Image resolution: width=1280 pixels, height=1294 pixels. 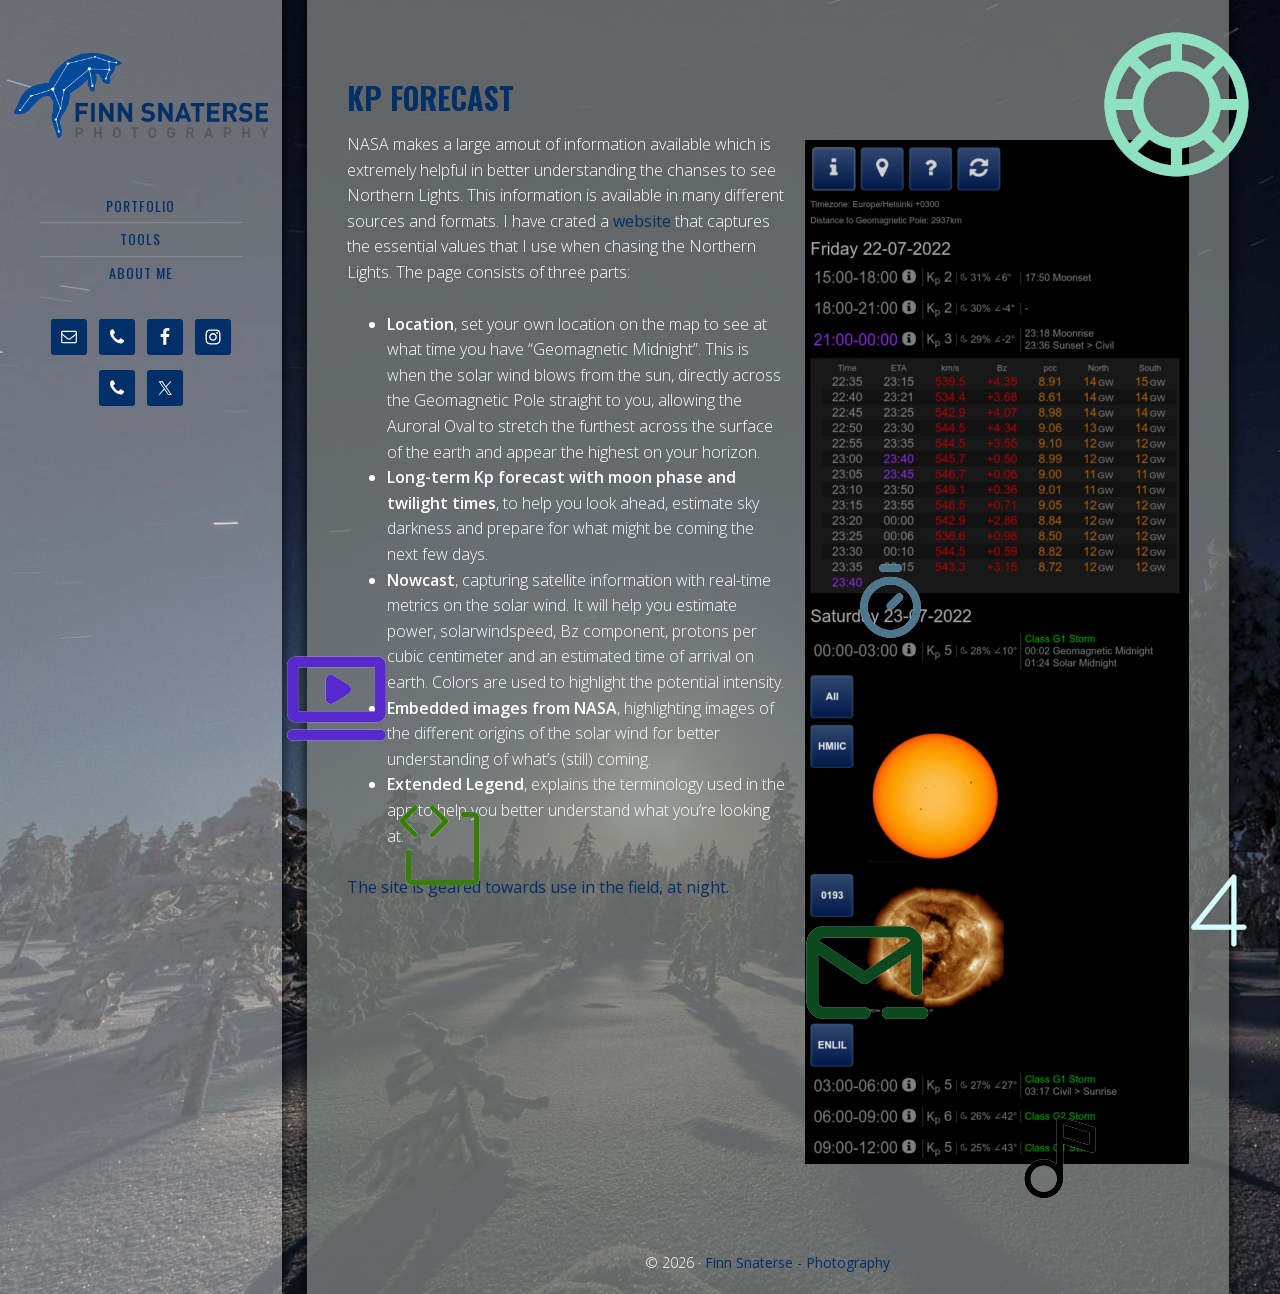 I want to click on indicates step four in a multi-step process, so click(x=1220, y=910).